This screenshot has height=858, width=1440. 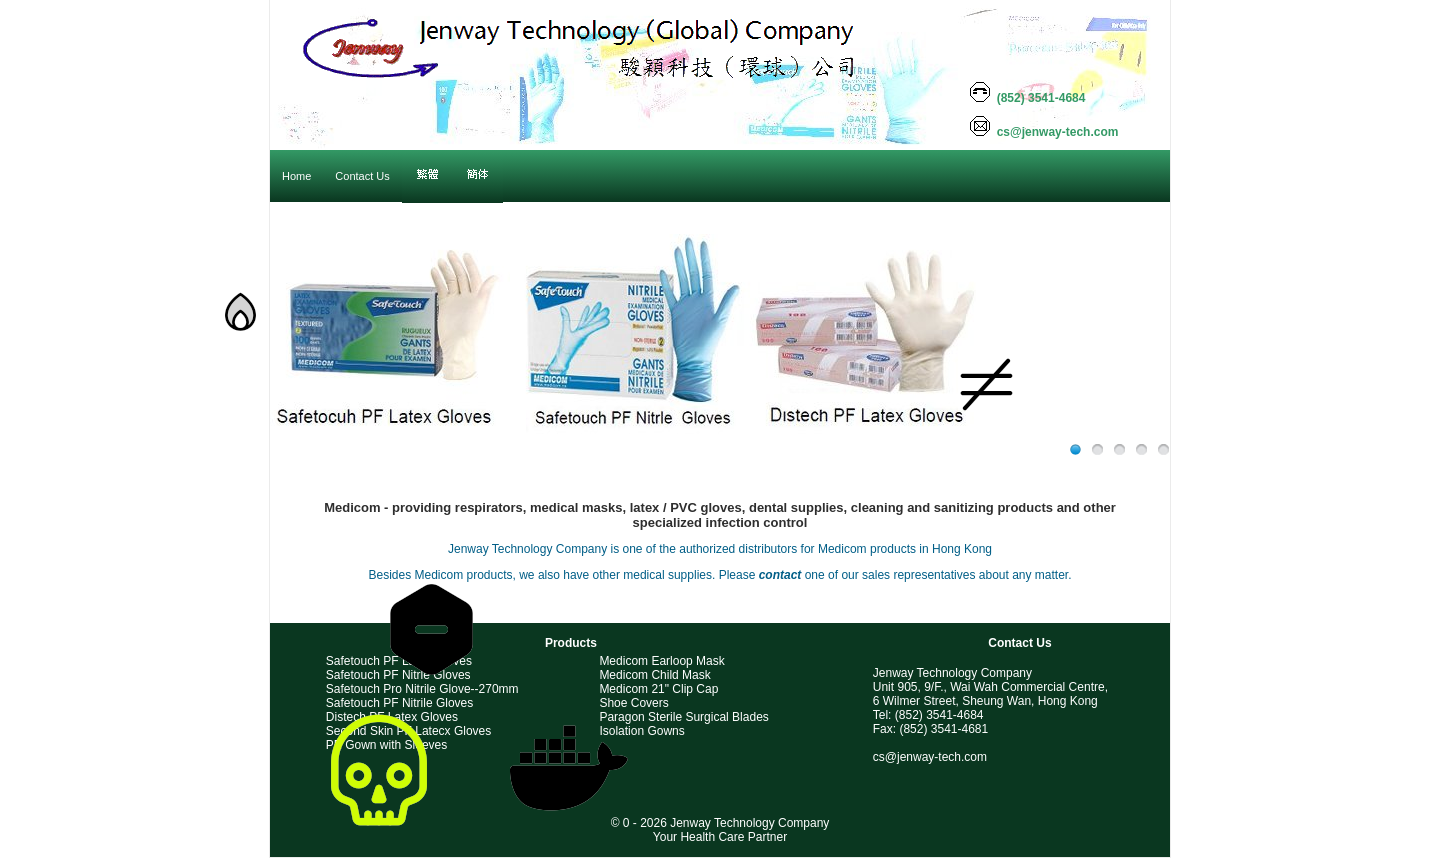 I want to click on indicates values are not equal or a mismatch, so click(x=986, y=384).